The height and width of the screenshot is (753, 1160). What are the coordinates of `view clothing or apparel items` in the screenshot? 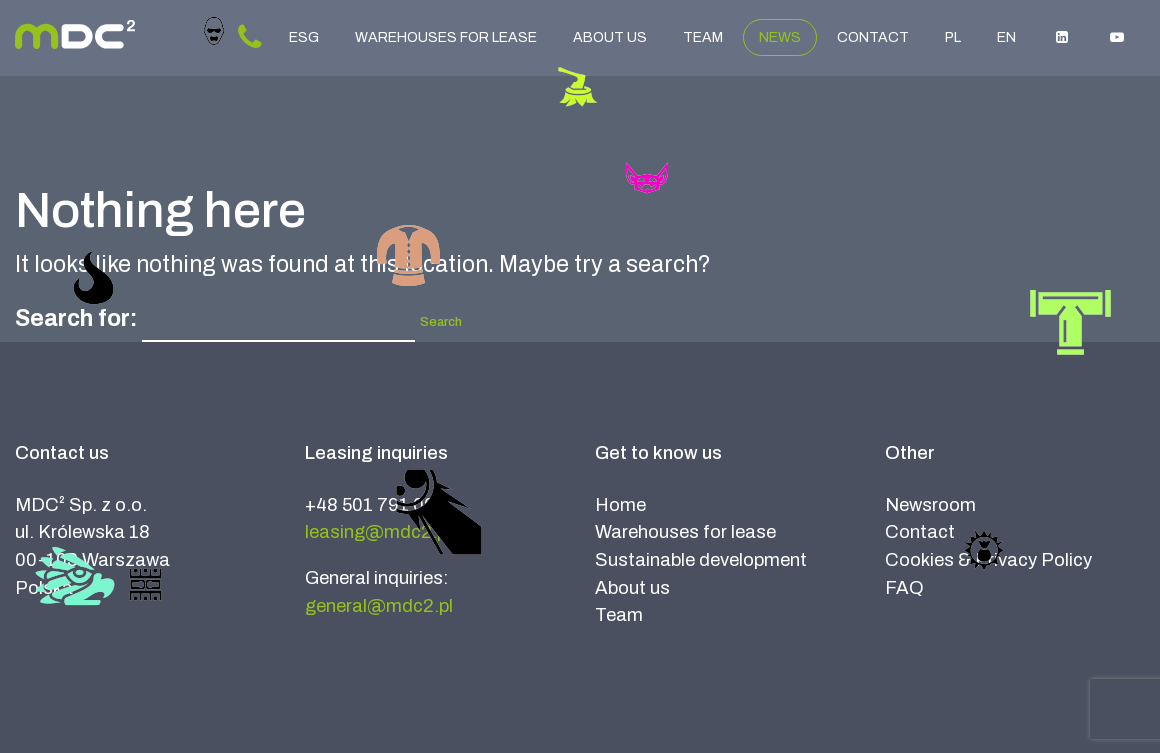 It's located at (408, 255).